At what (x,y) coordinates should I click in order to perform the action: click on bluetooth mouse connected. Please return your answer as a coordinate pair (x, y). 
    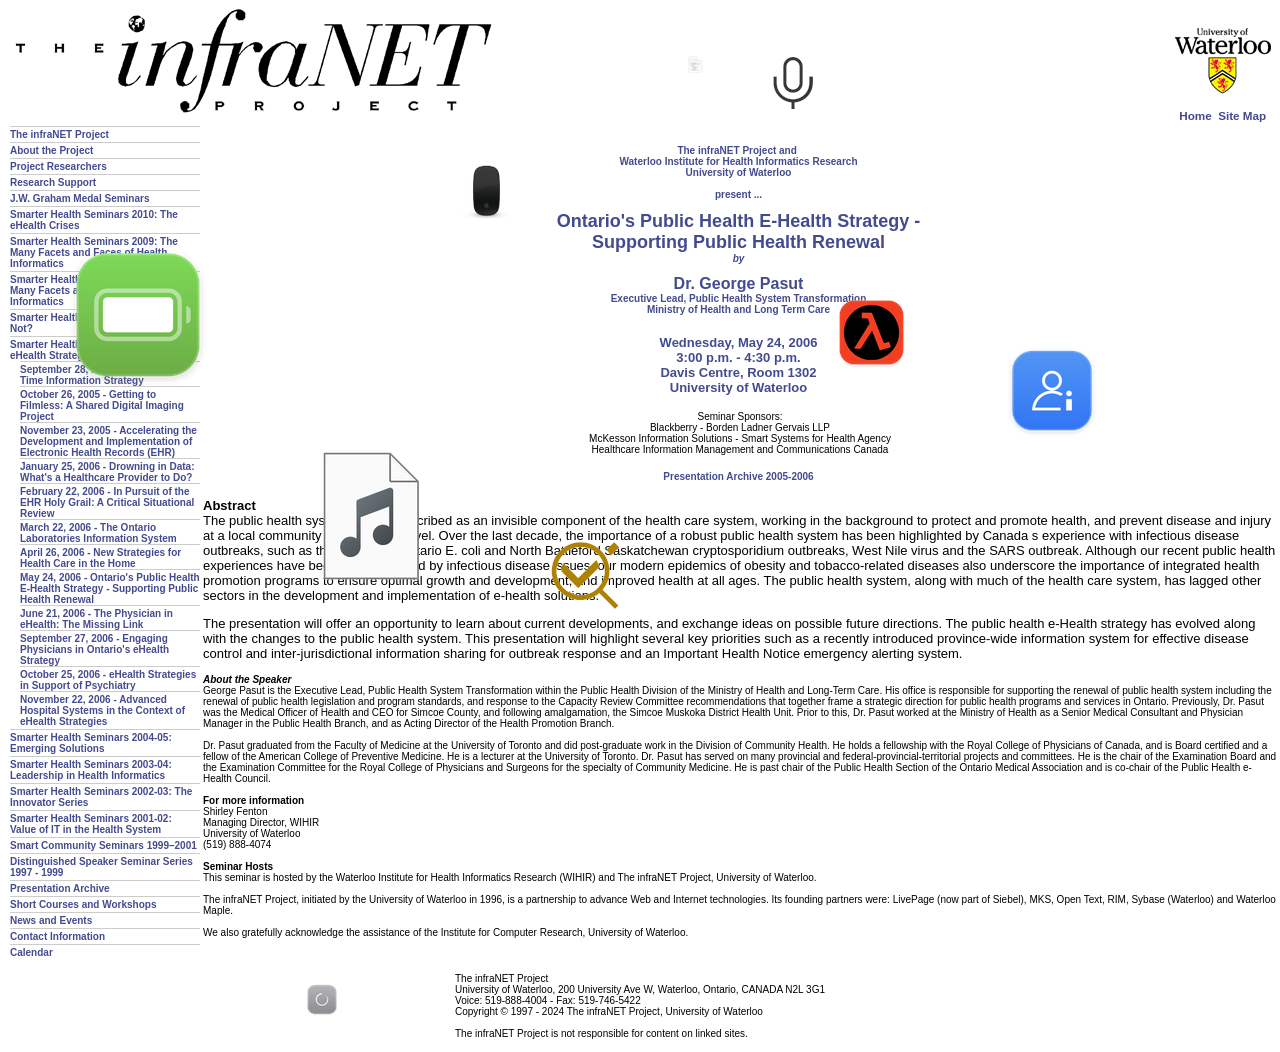
    Looking at the image, I should click on (486, 192).